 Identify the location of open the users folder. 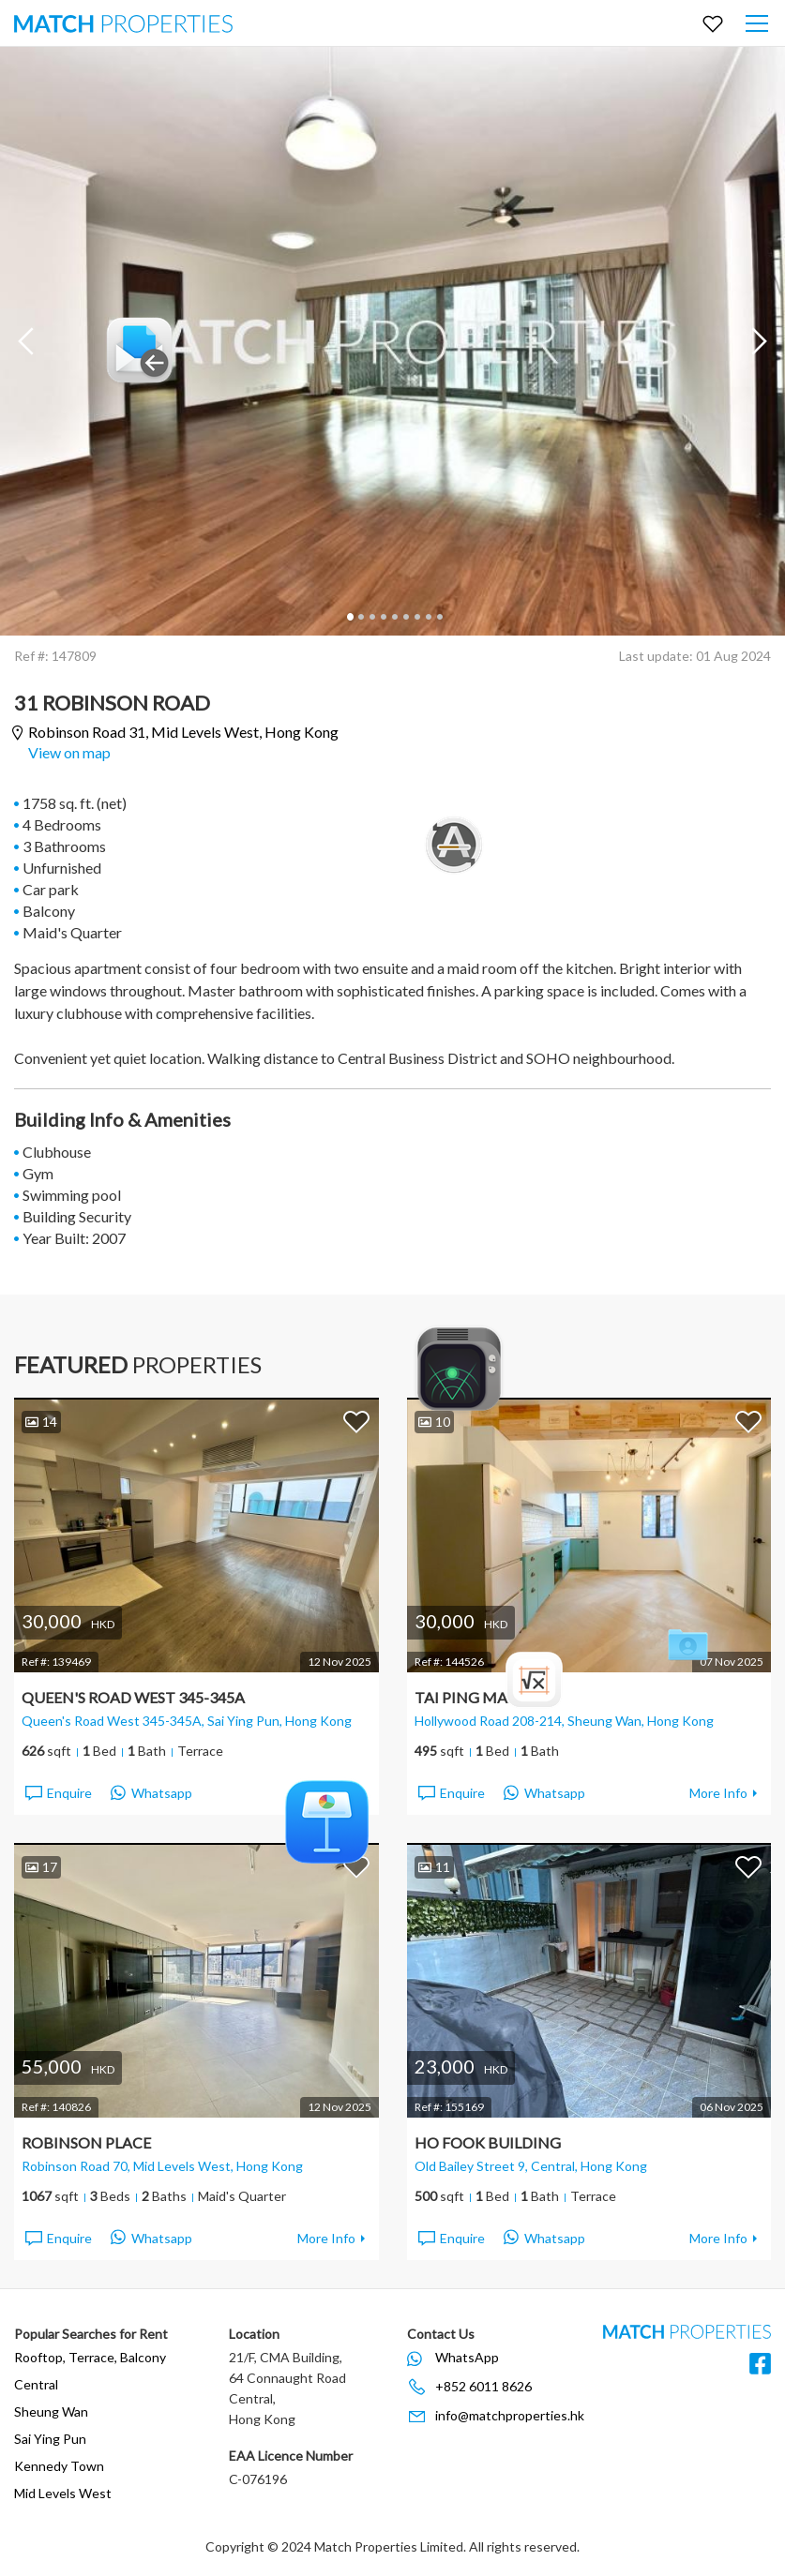
(687, 1644).